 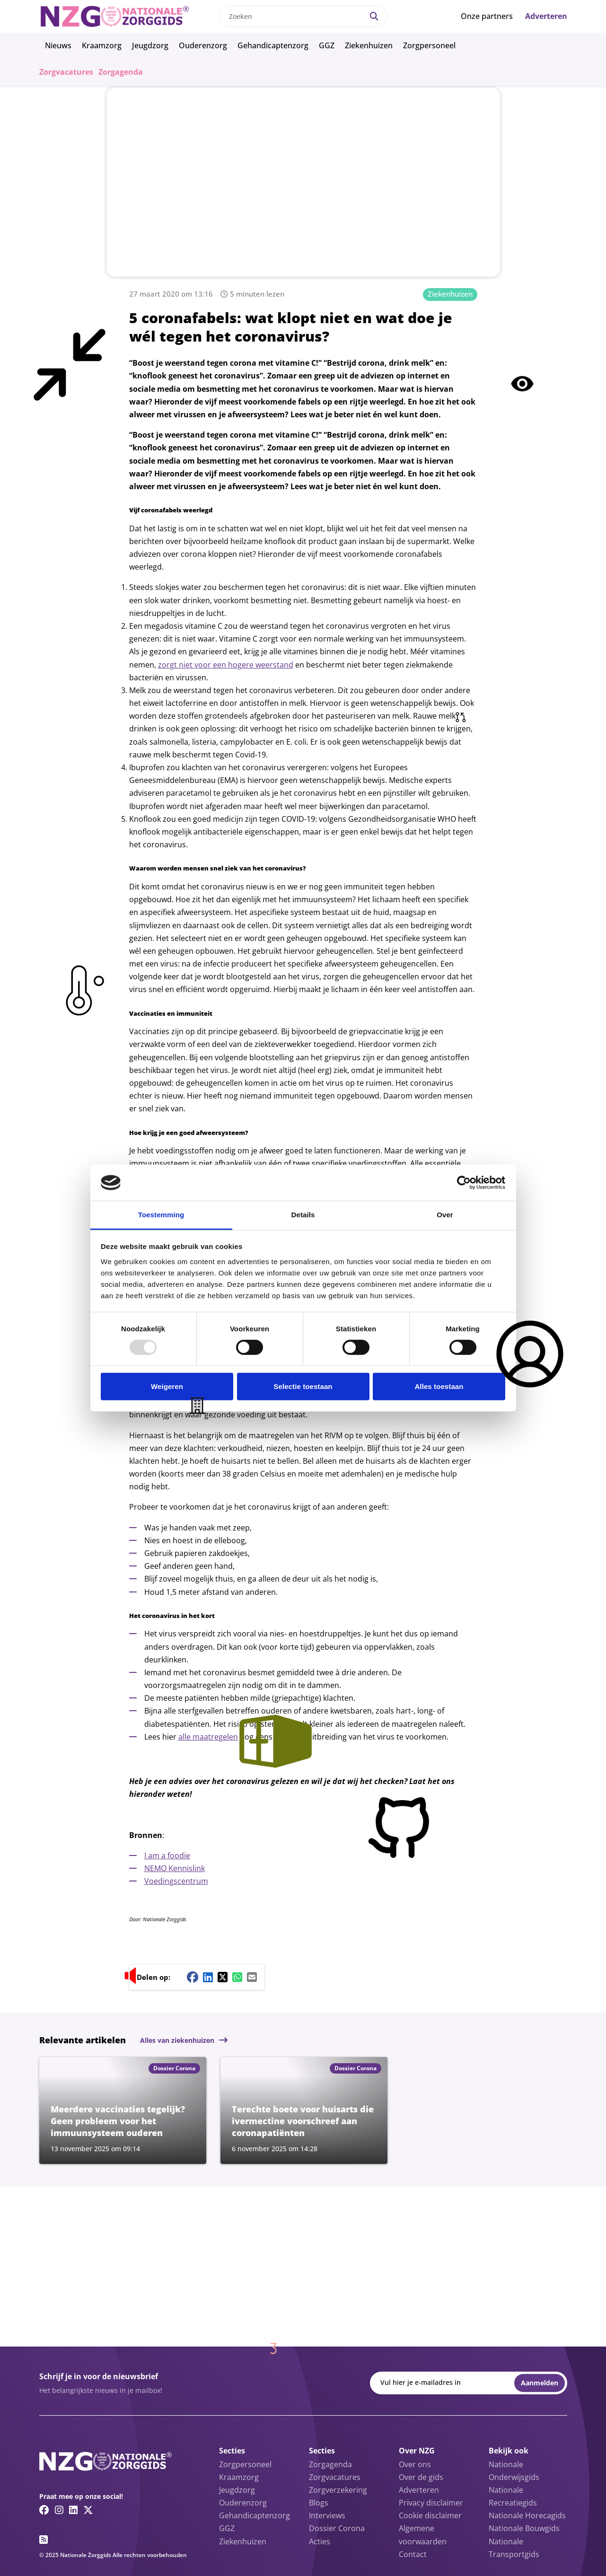 I want to click on view building or office location, so click(x=197, y=1406).